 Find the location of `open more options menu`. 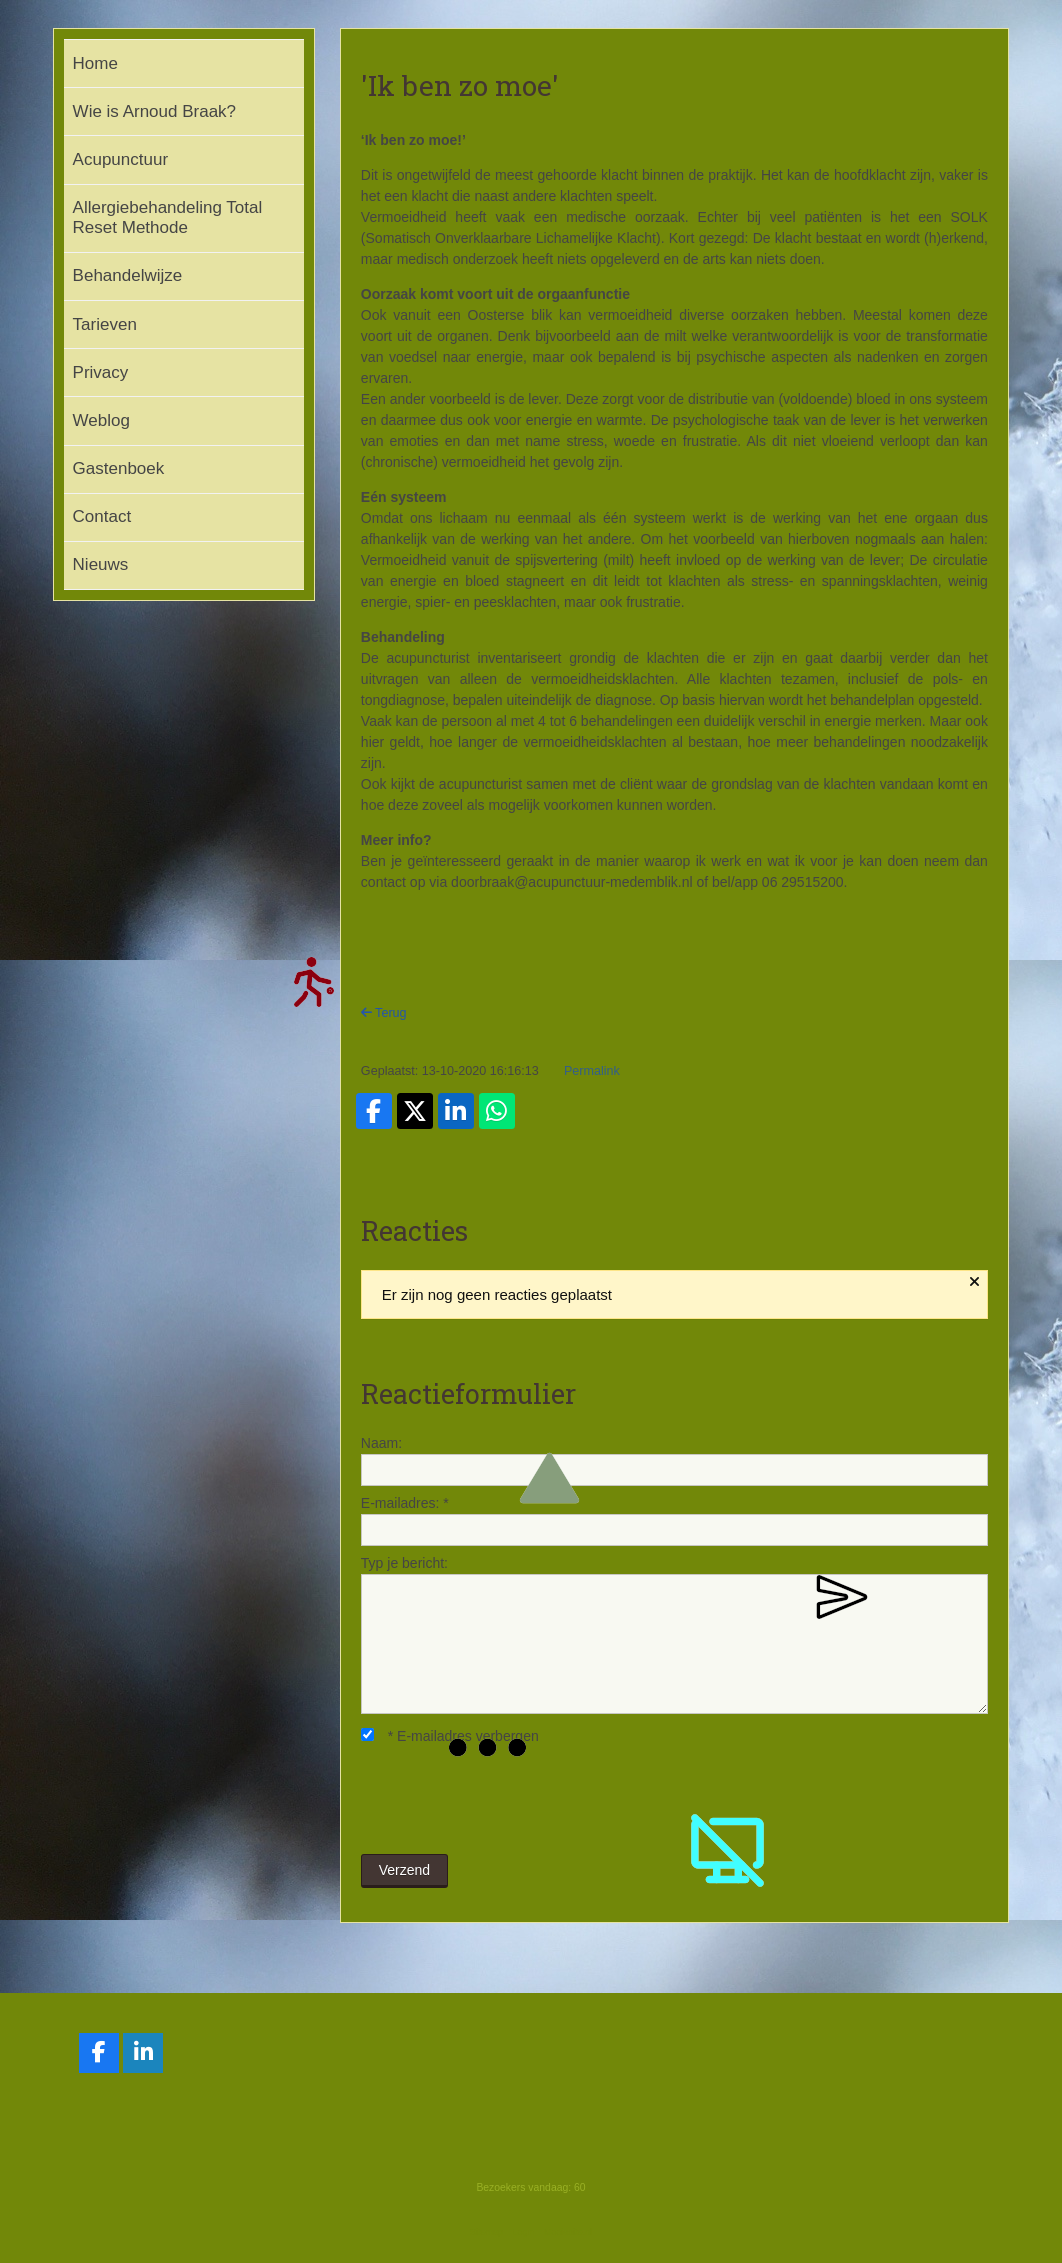

open more options menu is located at coordinates (487, 1747).